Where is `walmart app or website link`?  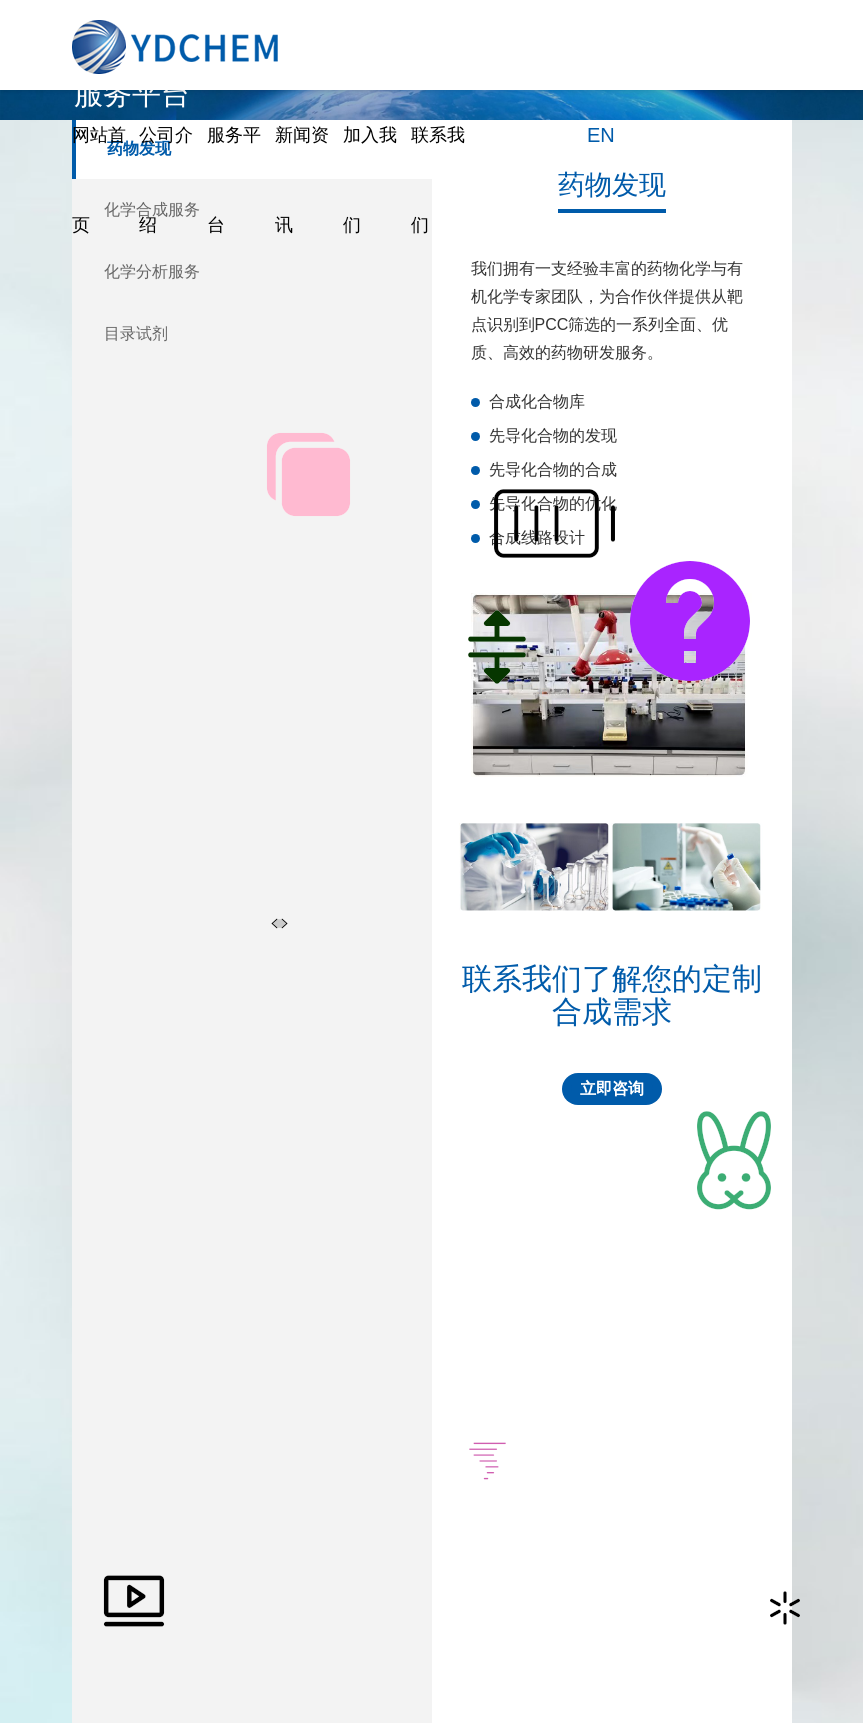
walmart app or website link is located at coordinates (785, 1608).